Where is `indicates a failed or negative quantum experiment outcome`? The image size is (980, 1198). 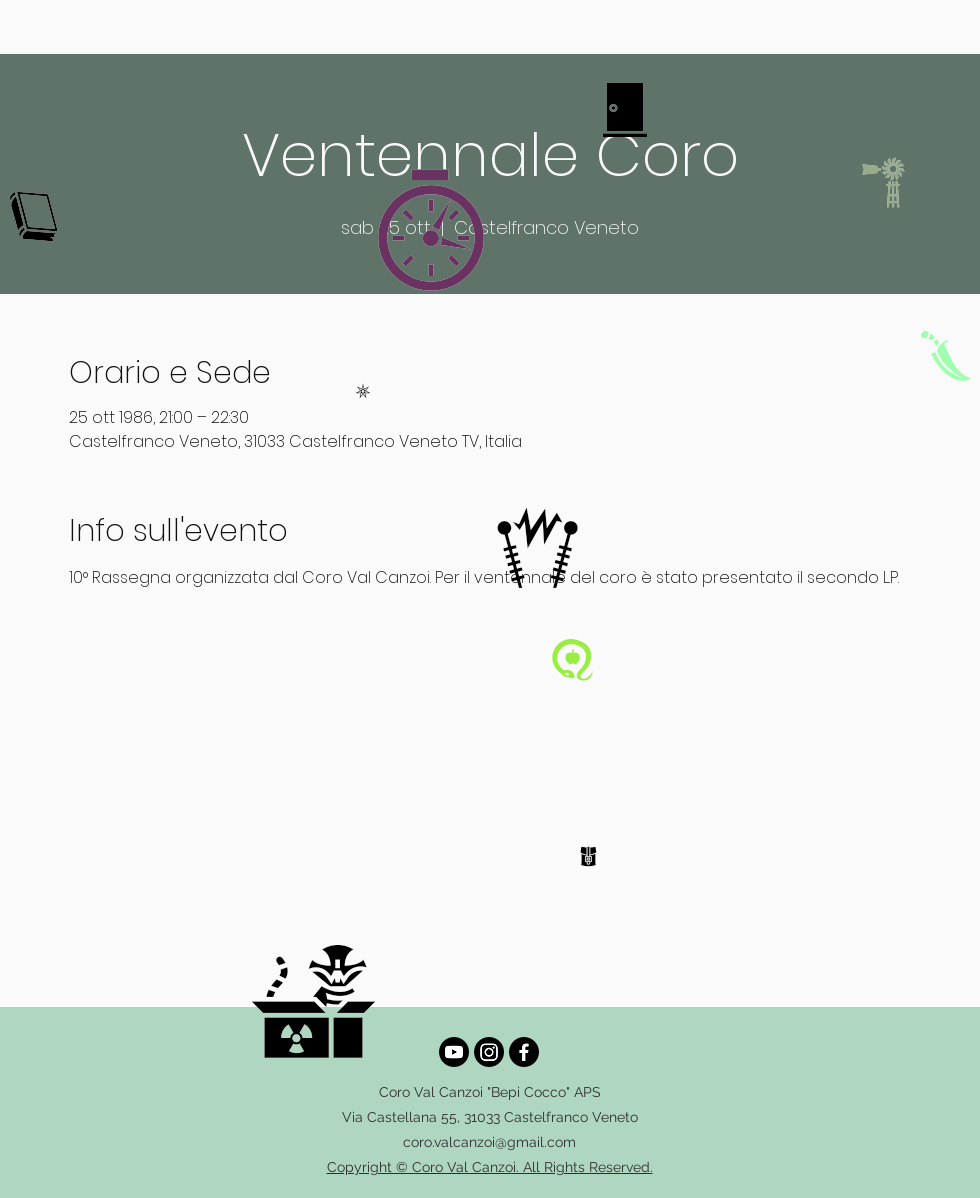 indicates a failed or negative quantum experiment outcome is located at coordinates (313, 996).